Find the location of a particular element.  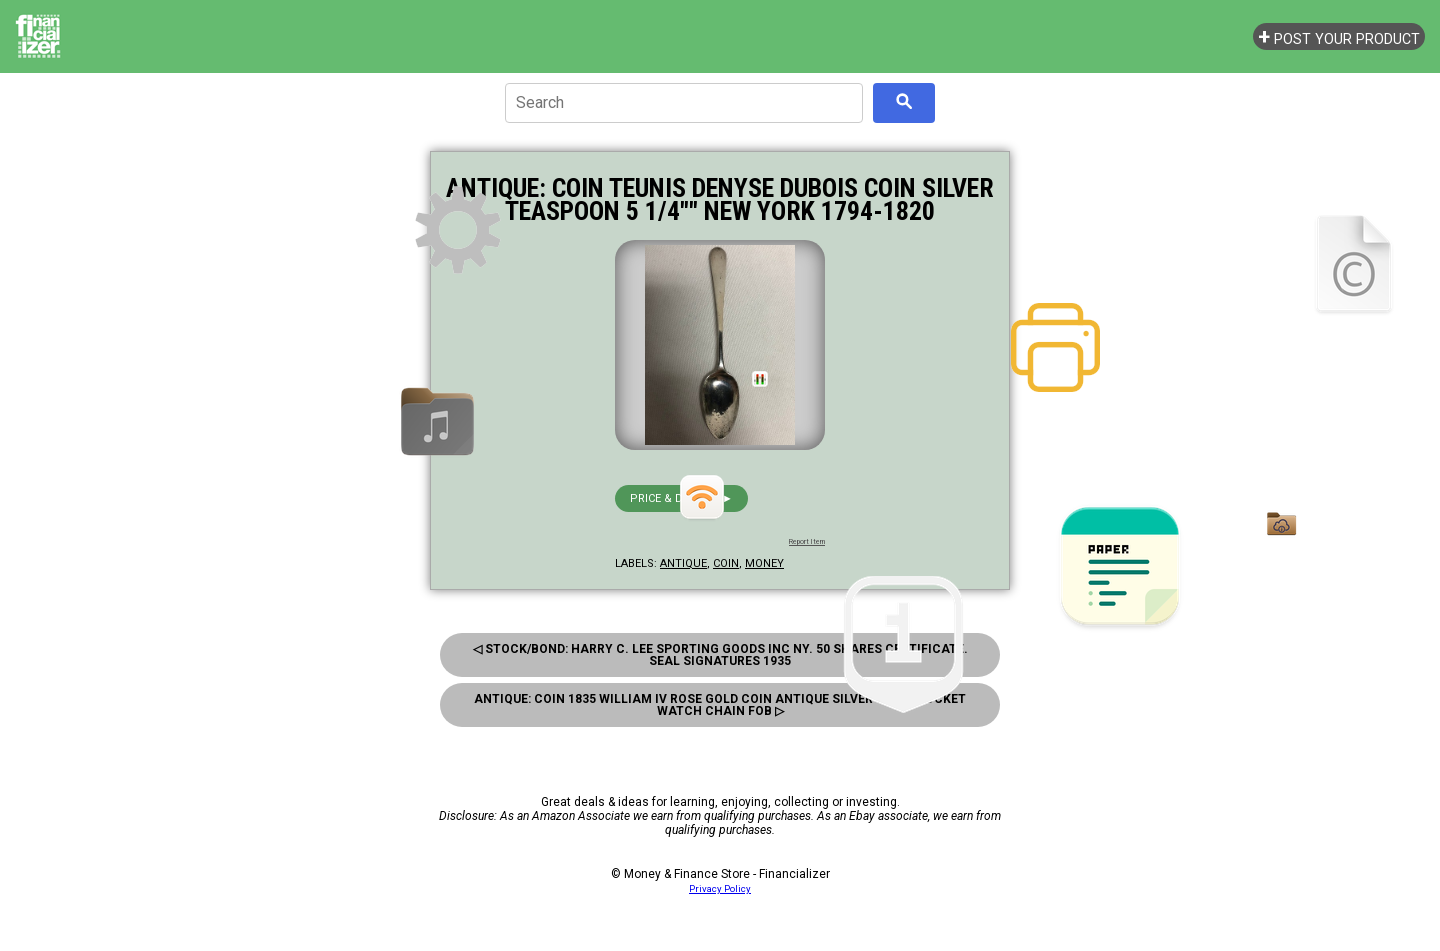

open mudita24 audio mixer application is located at coordinates (760, 379).